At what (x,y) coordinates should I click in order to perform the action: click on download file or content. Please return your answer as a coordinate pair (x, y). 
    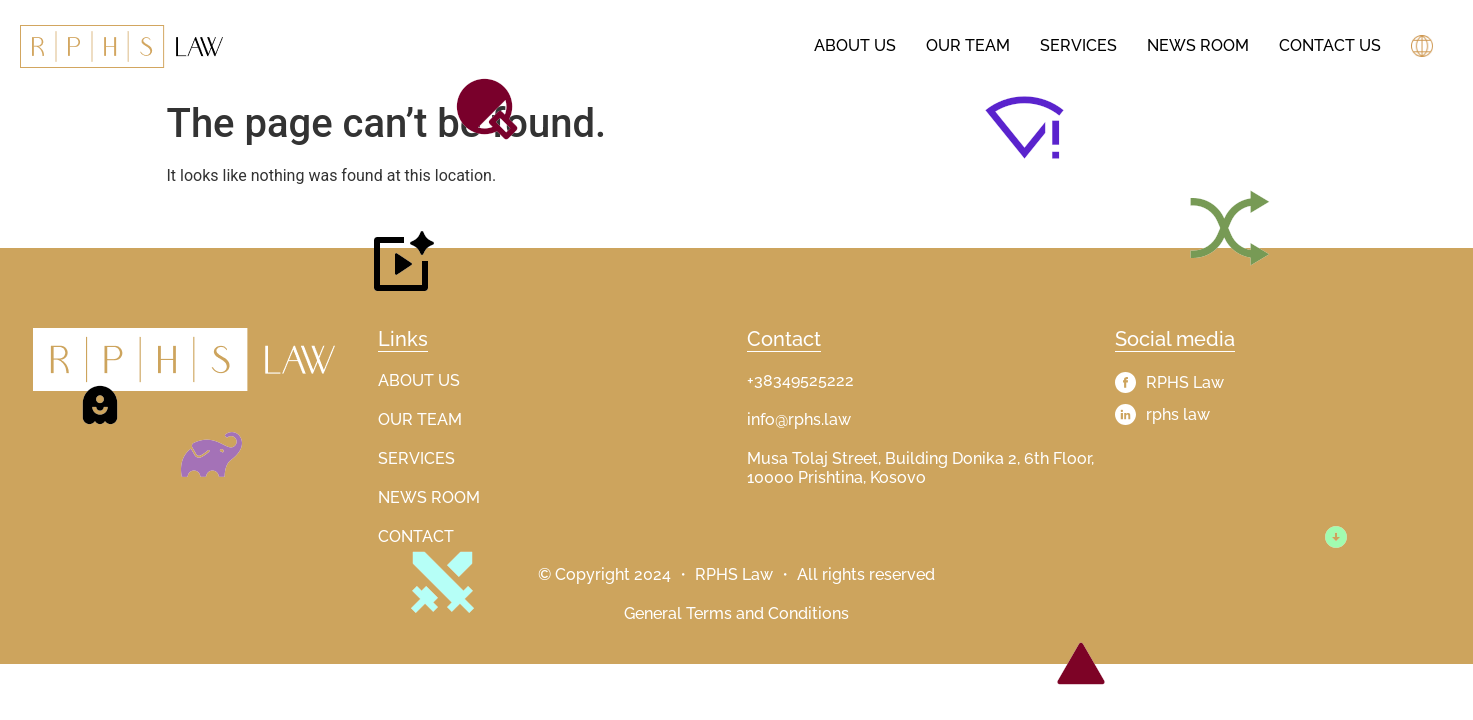
    Looking at the image, I should click on (1336, 537).